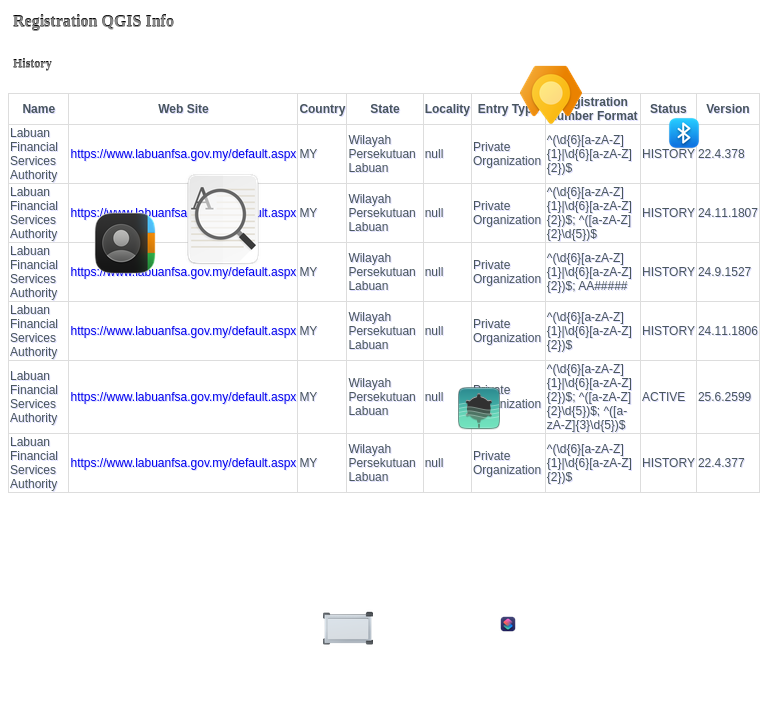 The height and width of the screenshot is (720, 768). I want to click on open document viewer application, so click(223, 219).